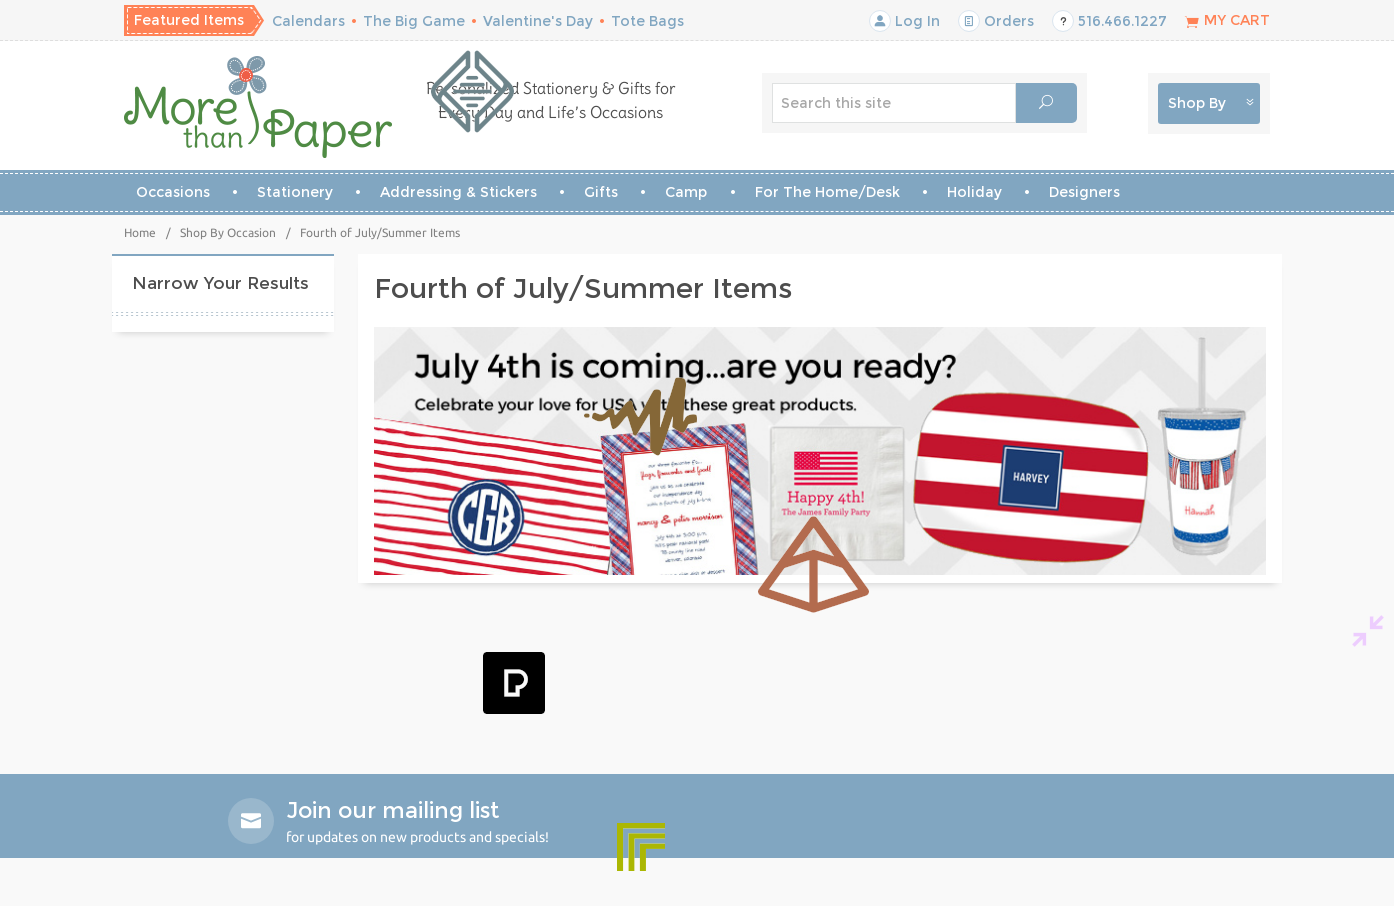 The height and width of the screenshot is (906, 1394). What do you see at coordinates (514, 683) in the screenshot?
I see `open the Pexels app or website` at bounding box center [514, 683].